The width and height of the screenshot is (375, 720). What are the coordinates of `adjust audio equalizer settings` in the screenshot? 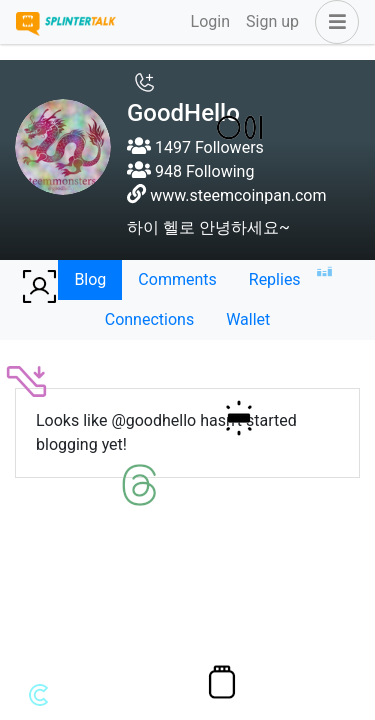 It's located at (324, 271).